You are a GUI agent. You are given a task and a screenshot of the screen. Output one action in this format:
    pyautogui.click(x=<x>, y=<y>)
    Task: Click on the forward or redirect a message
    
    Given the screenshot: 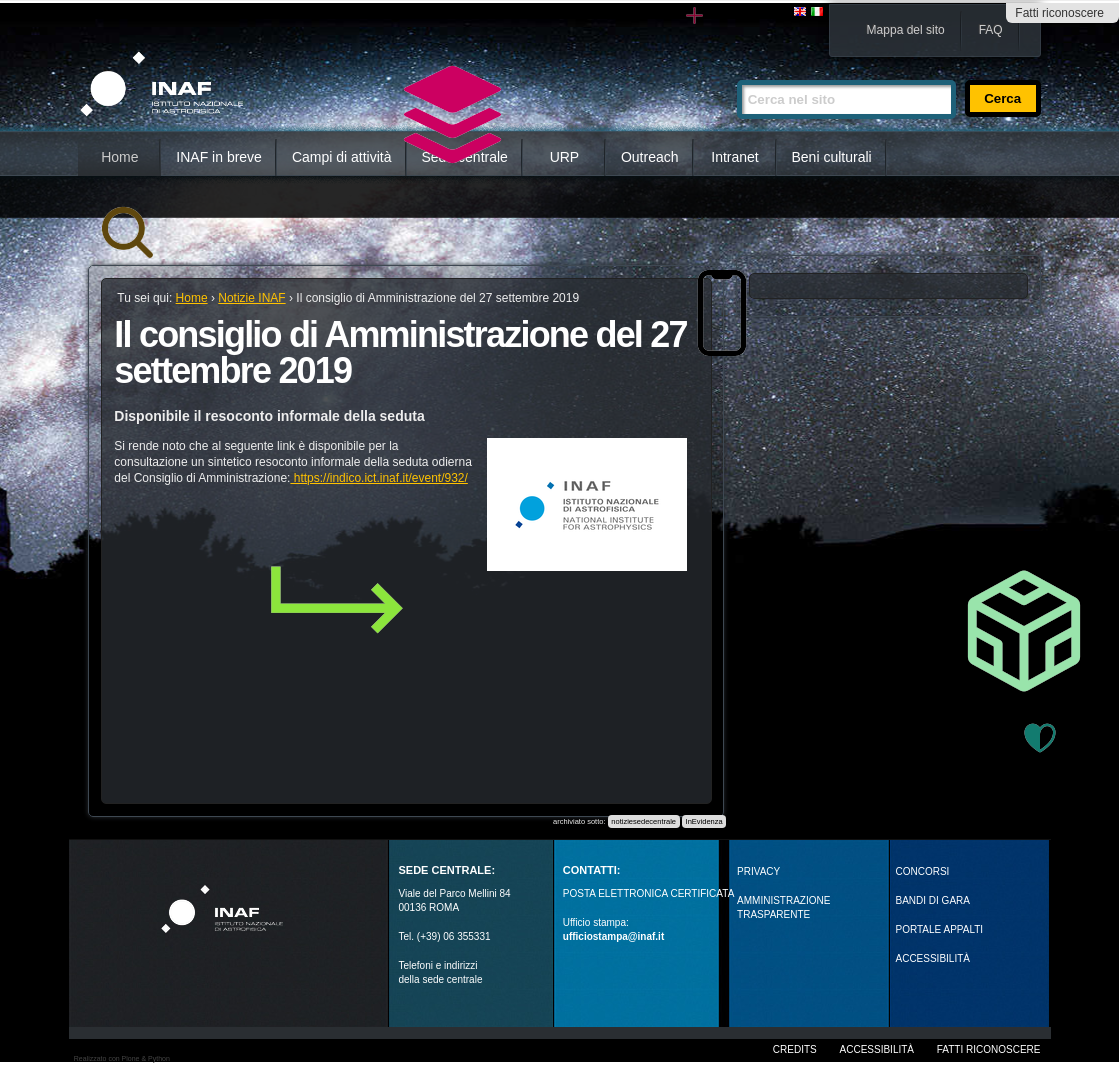 What is the action you would take?
    pyautogui.click(x=336, y=599)
    